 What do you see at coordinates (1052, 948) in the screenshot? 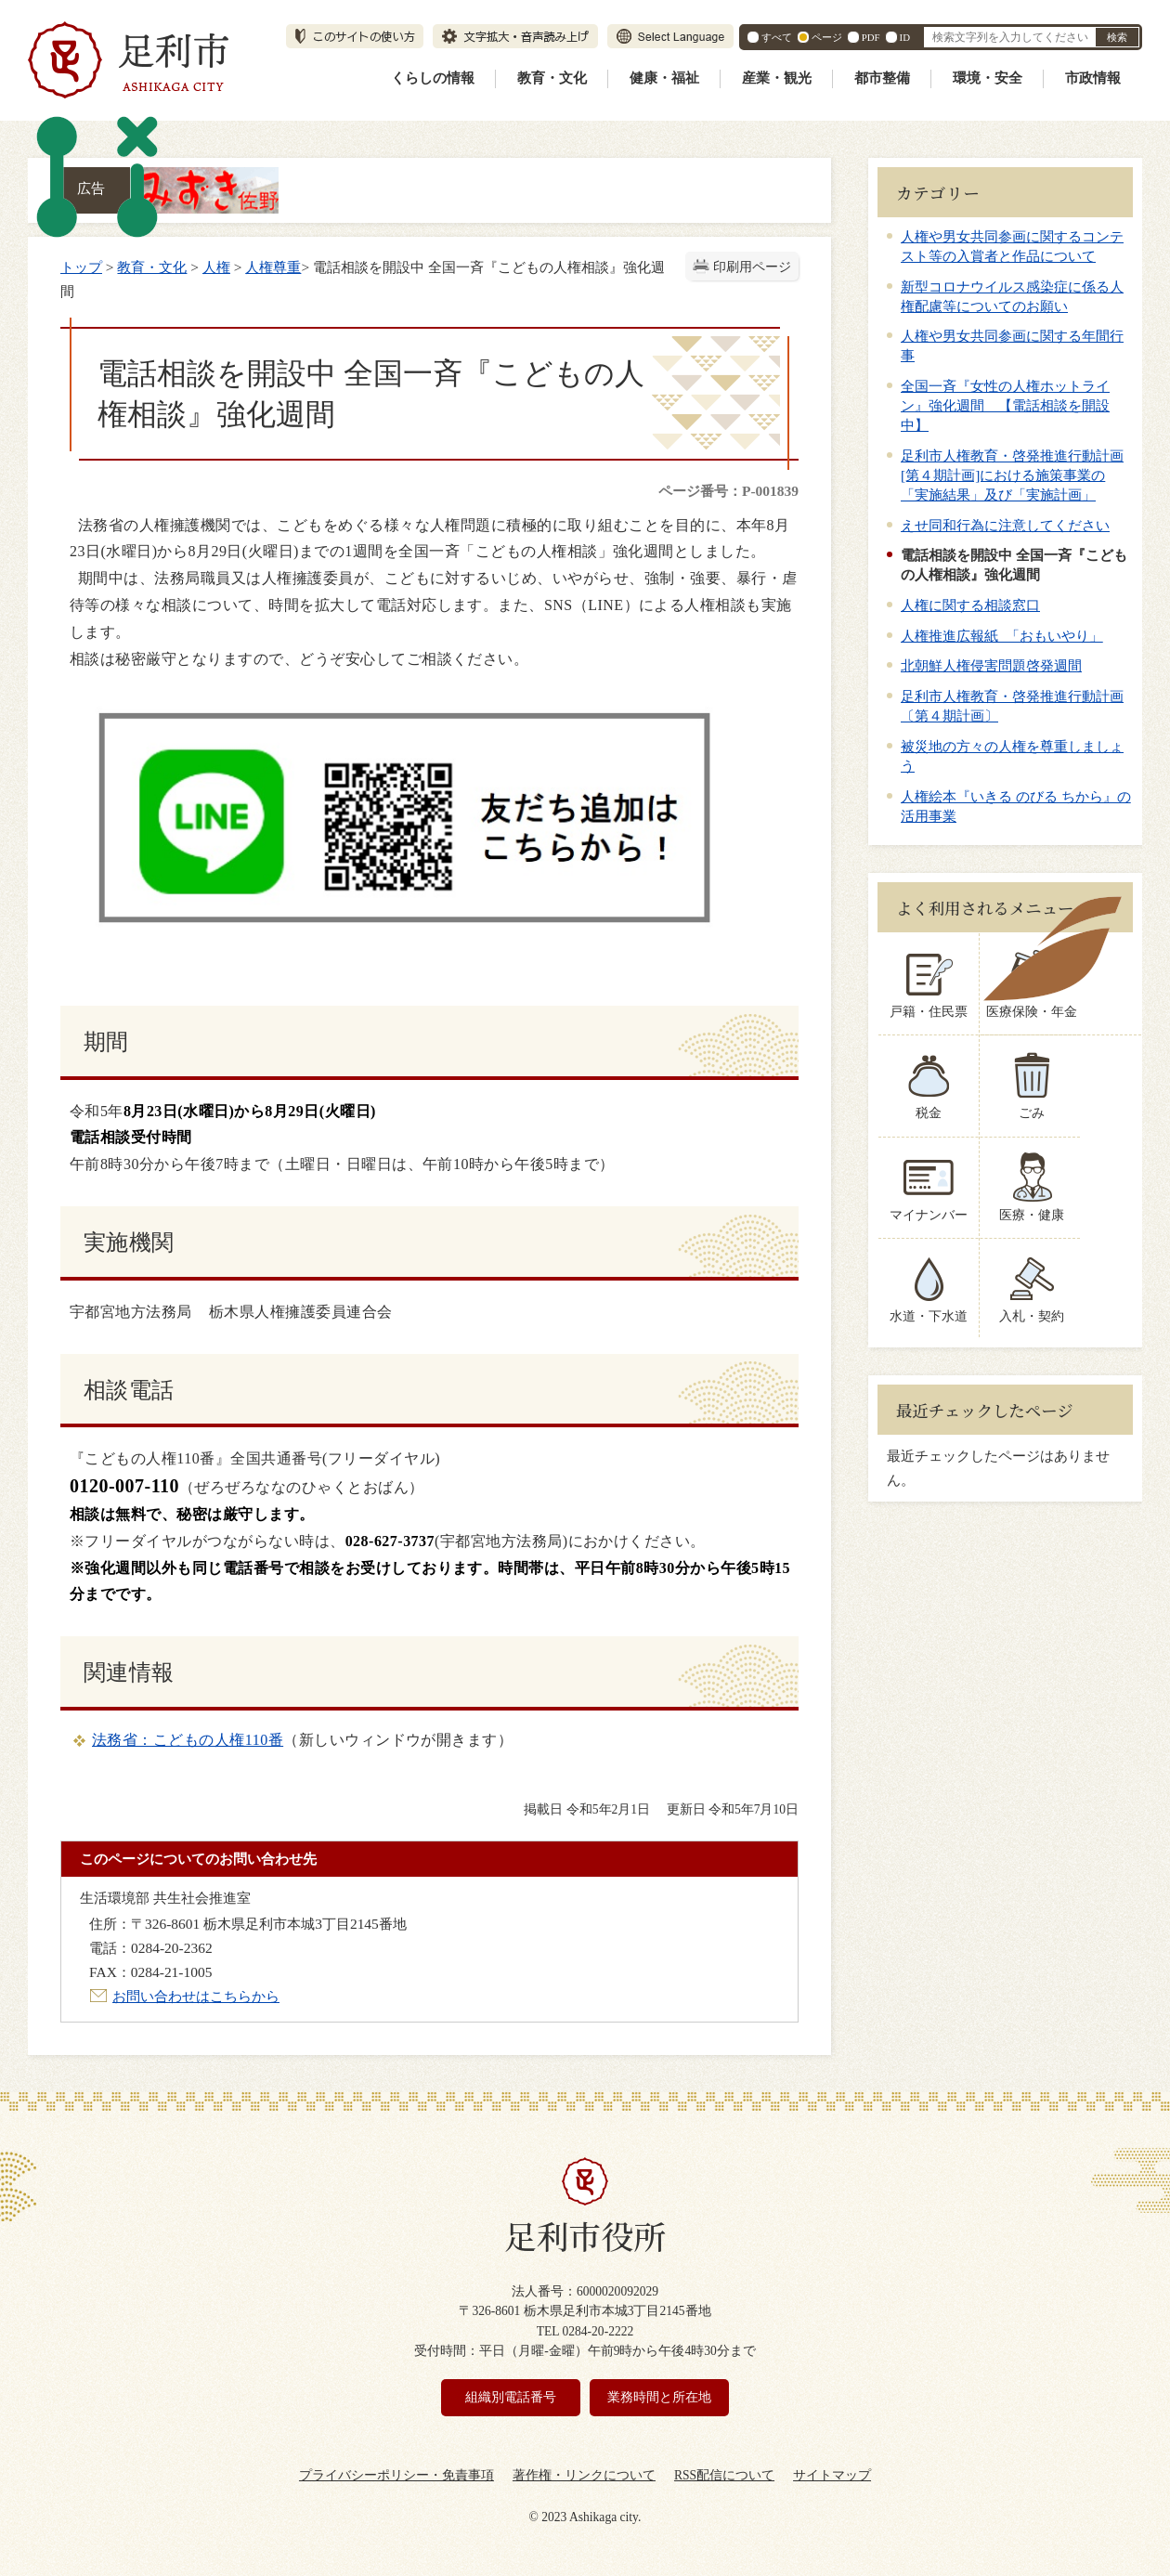
I see `iberia airlines app or website` at bounding box center [1052, 948].